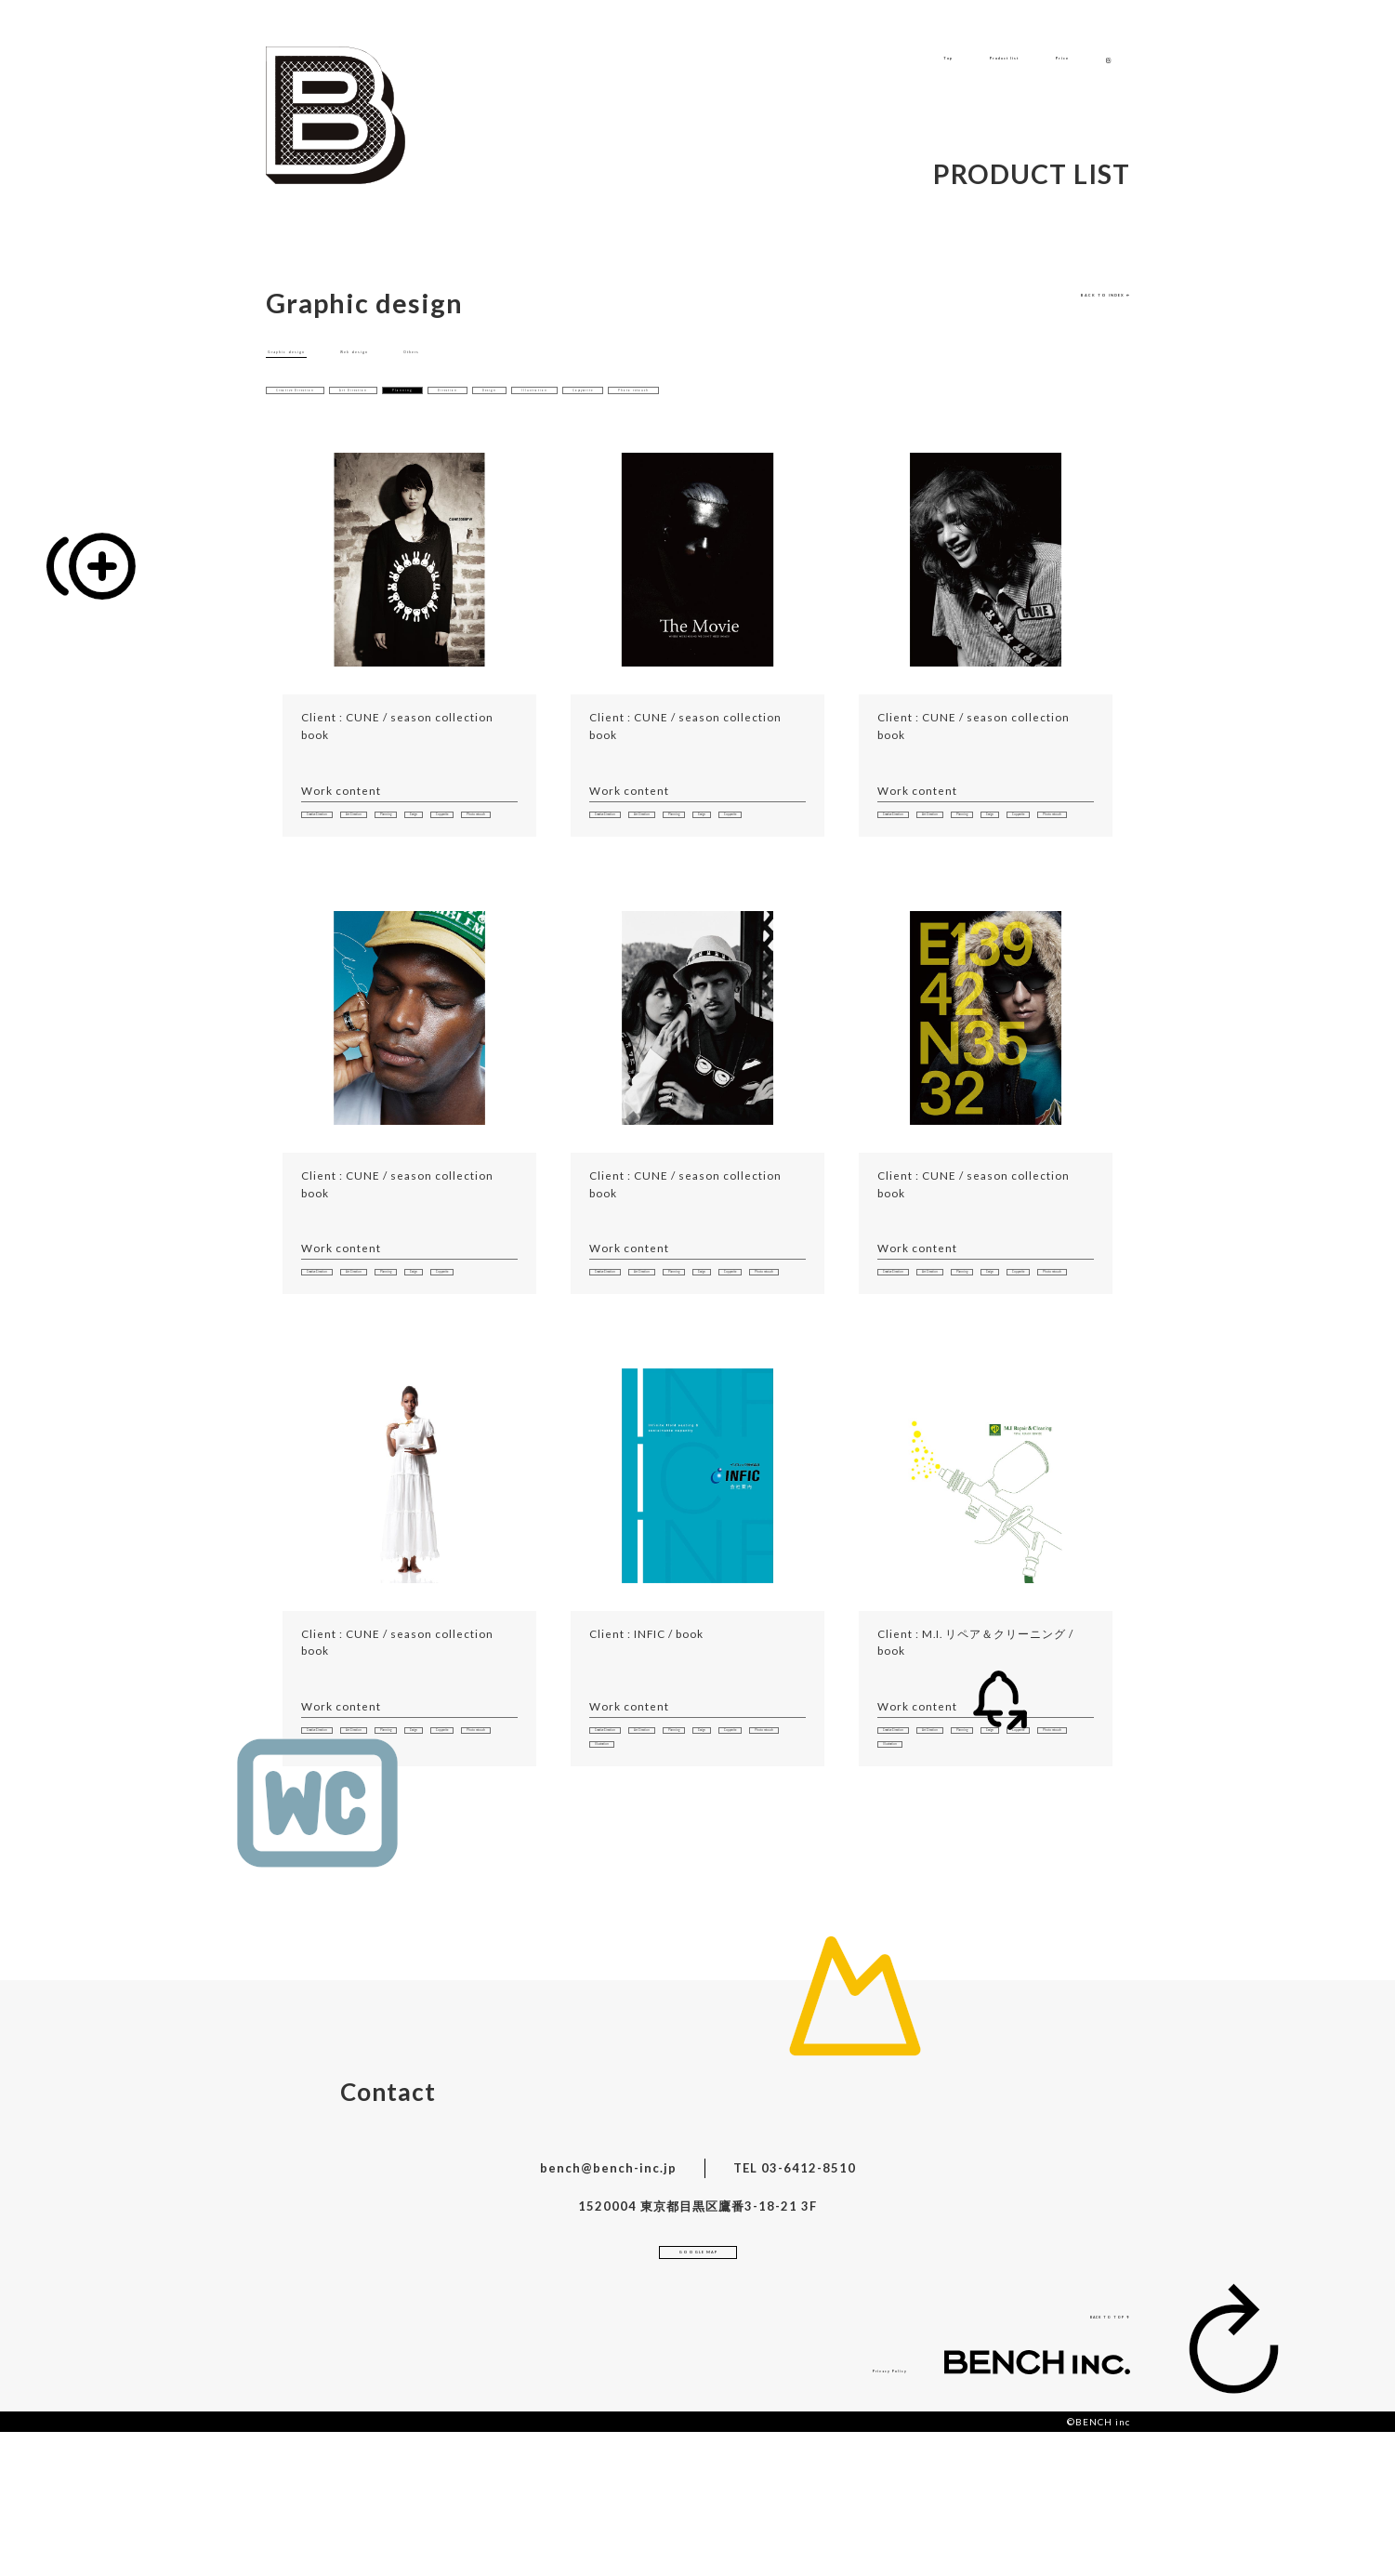 This screenshot has height=2576, width=1395. I want to click on duplicate or copy a control point, so click(91, 566).